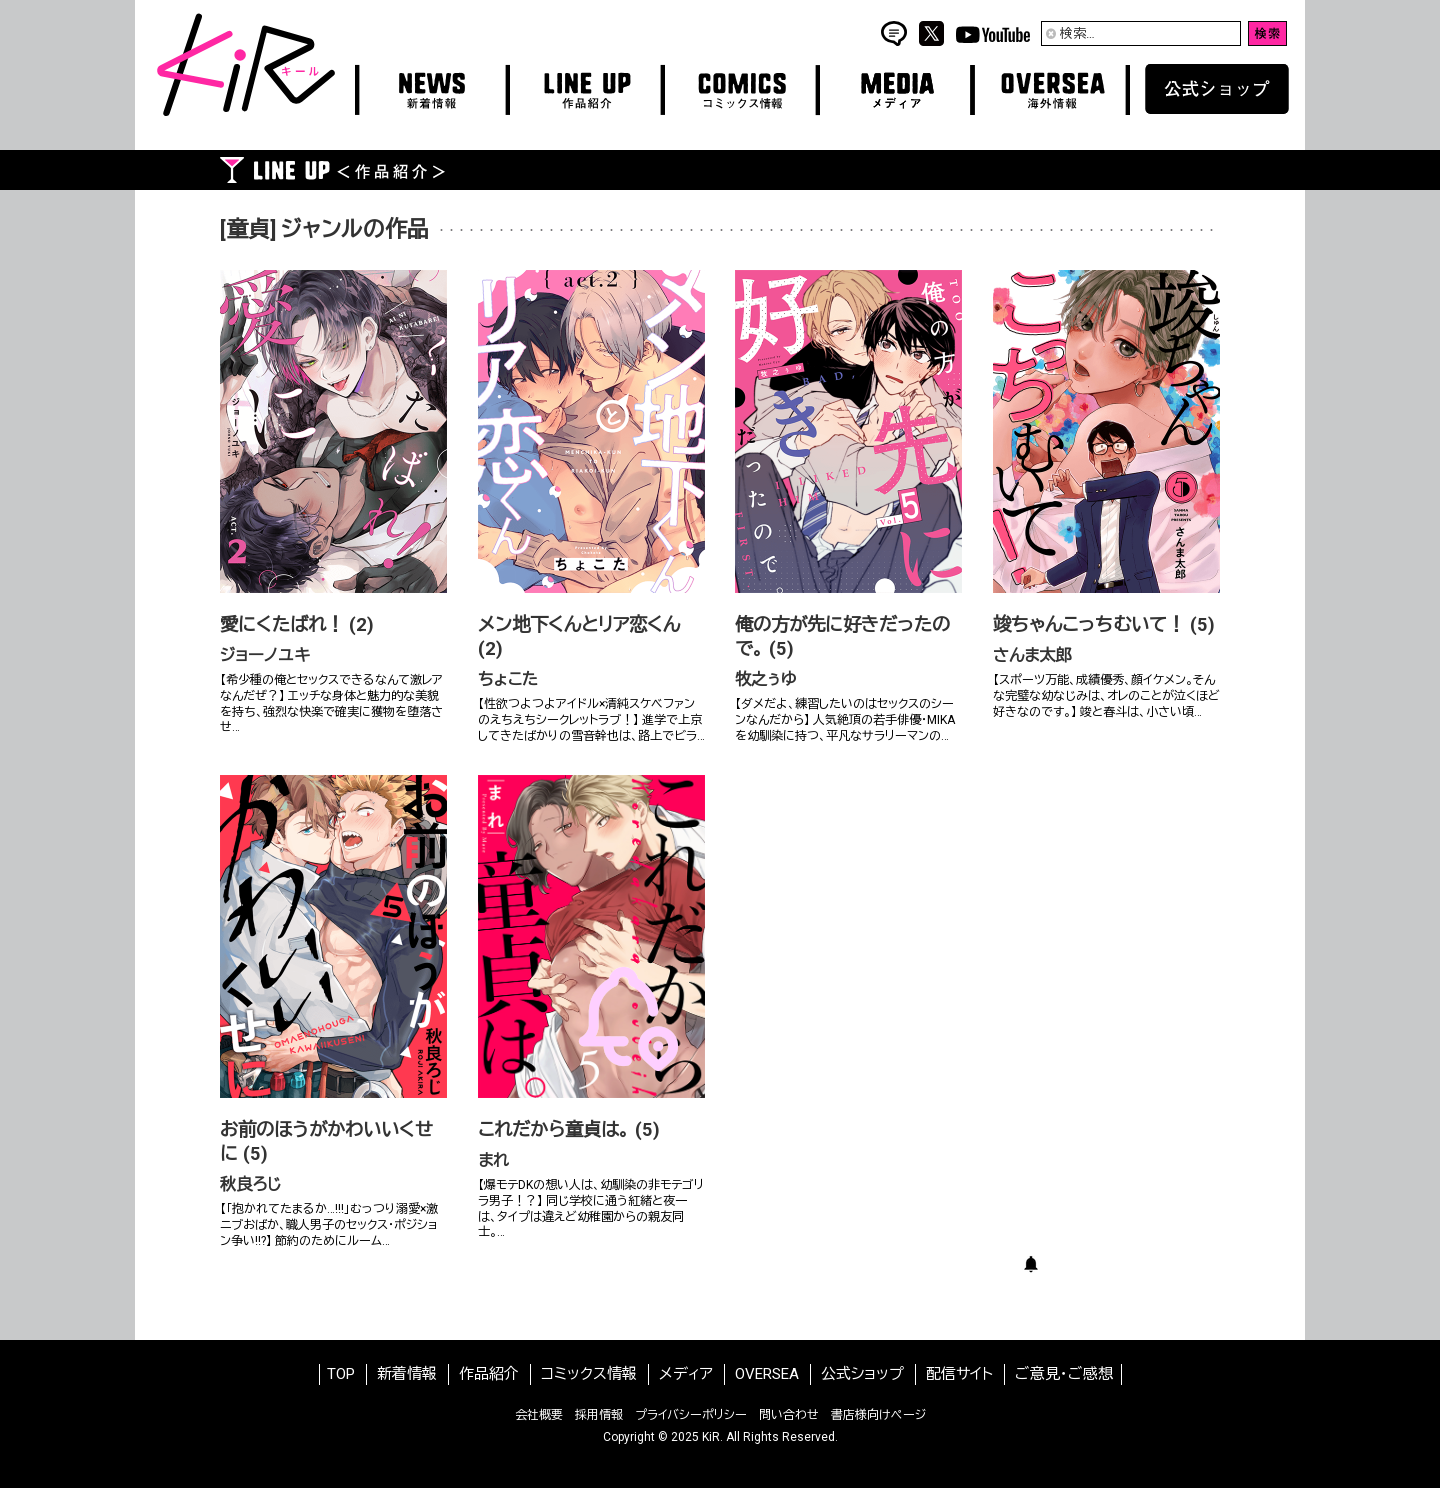 This screenshot has height=1488, width=1440. I want to click on view your notifications, so click(1031, 1264).